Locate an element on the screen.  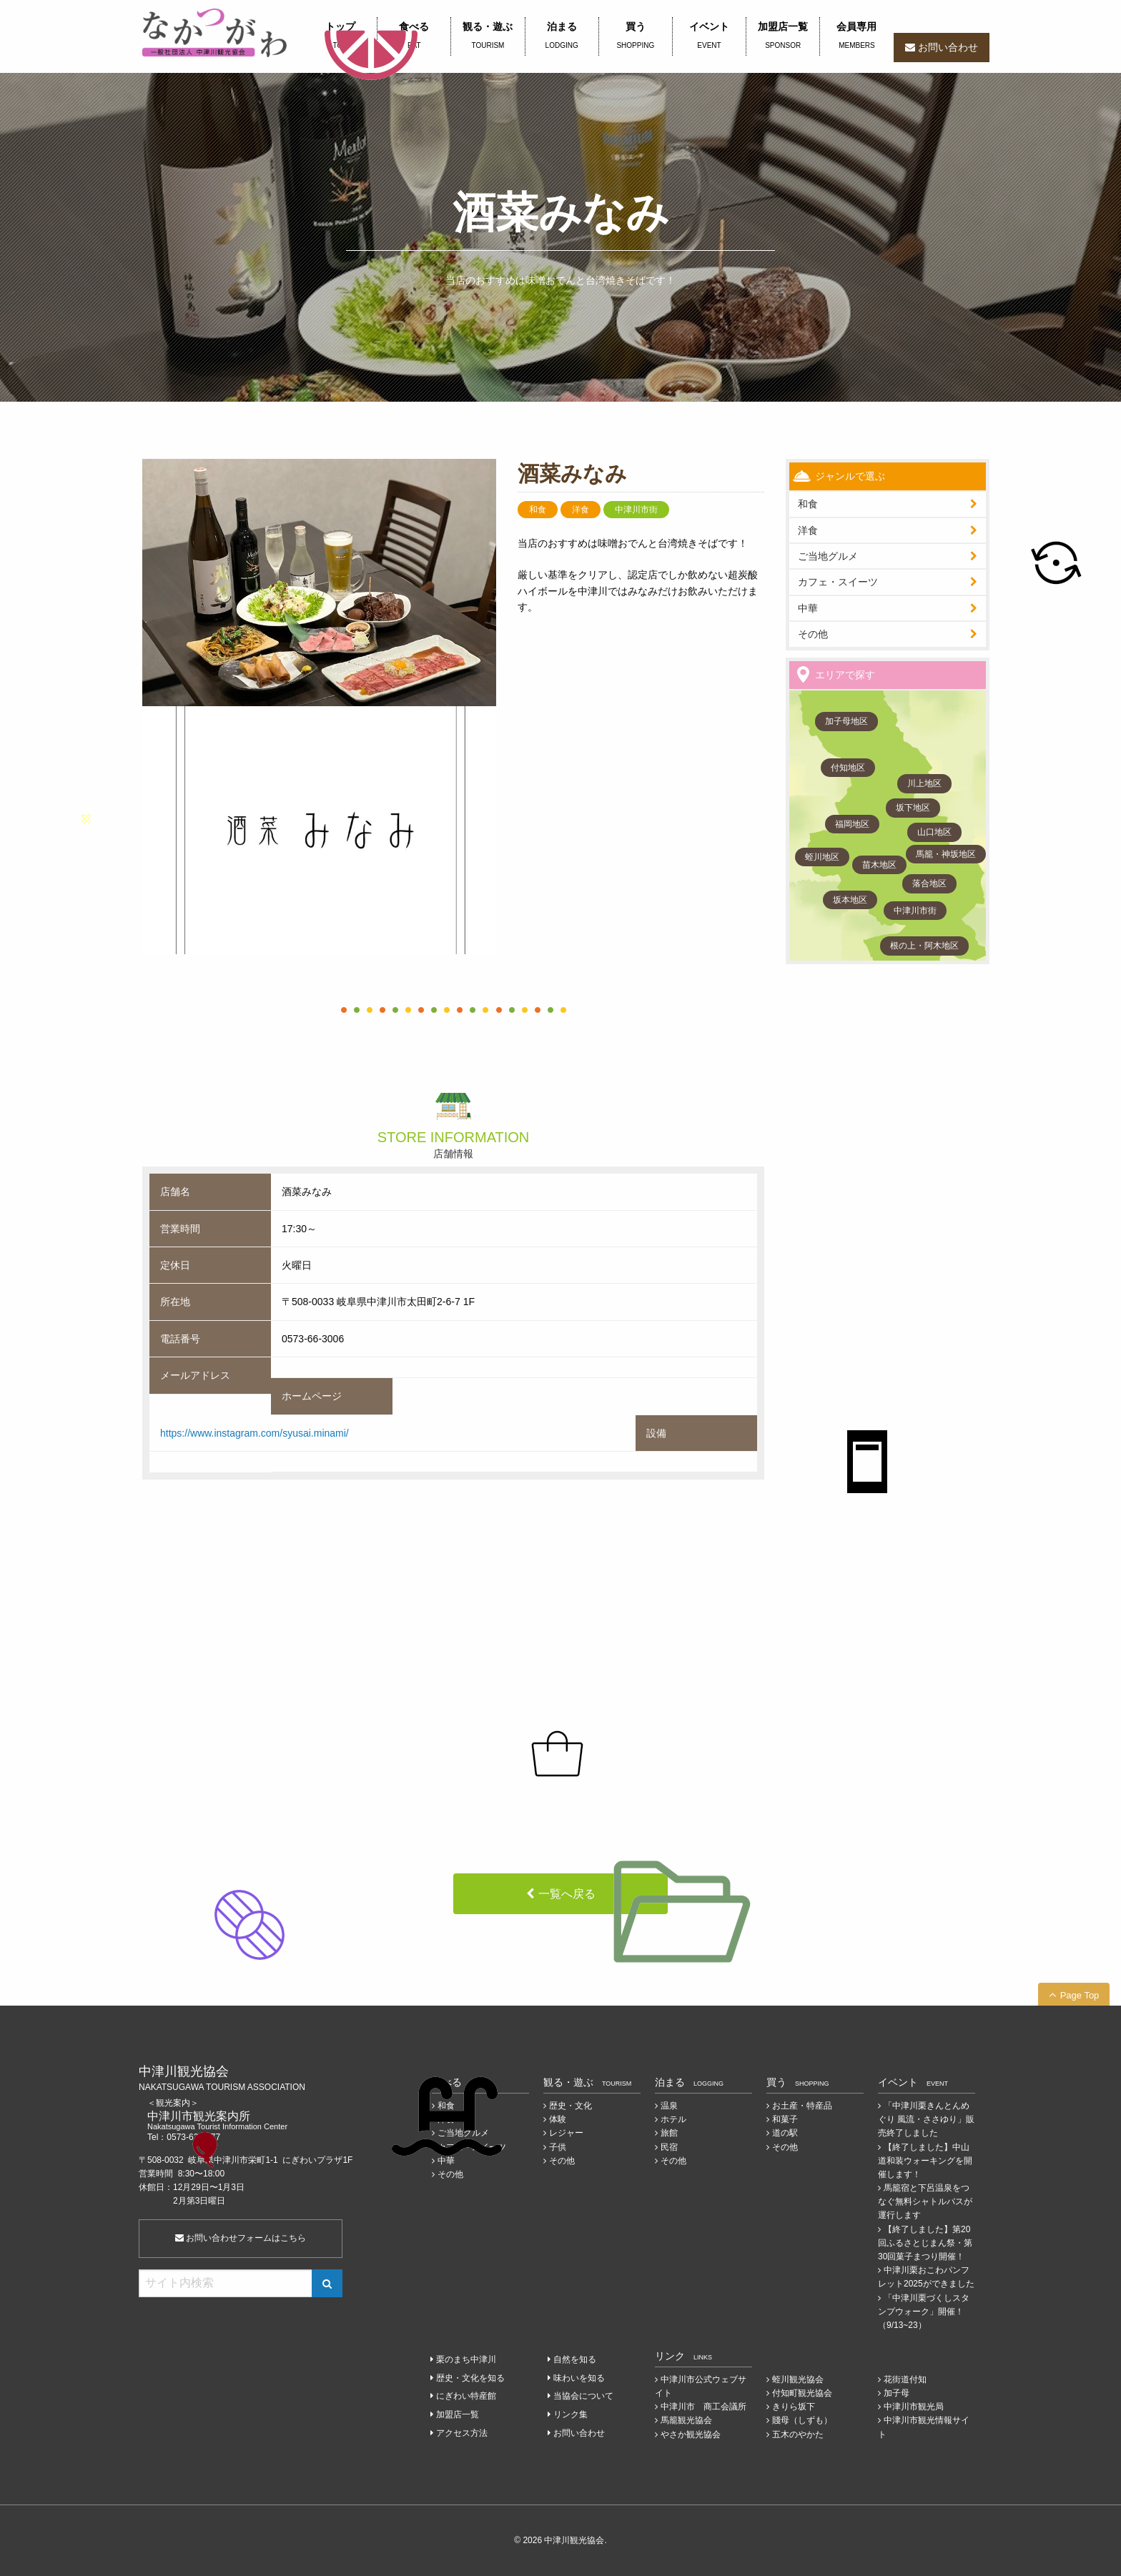
exclude overlapping elements from selection is located at coordinates (250, 1925).